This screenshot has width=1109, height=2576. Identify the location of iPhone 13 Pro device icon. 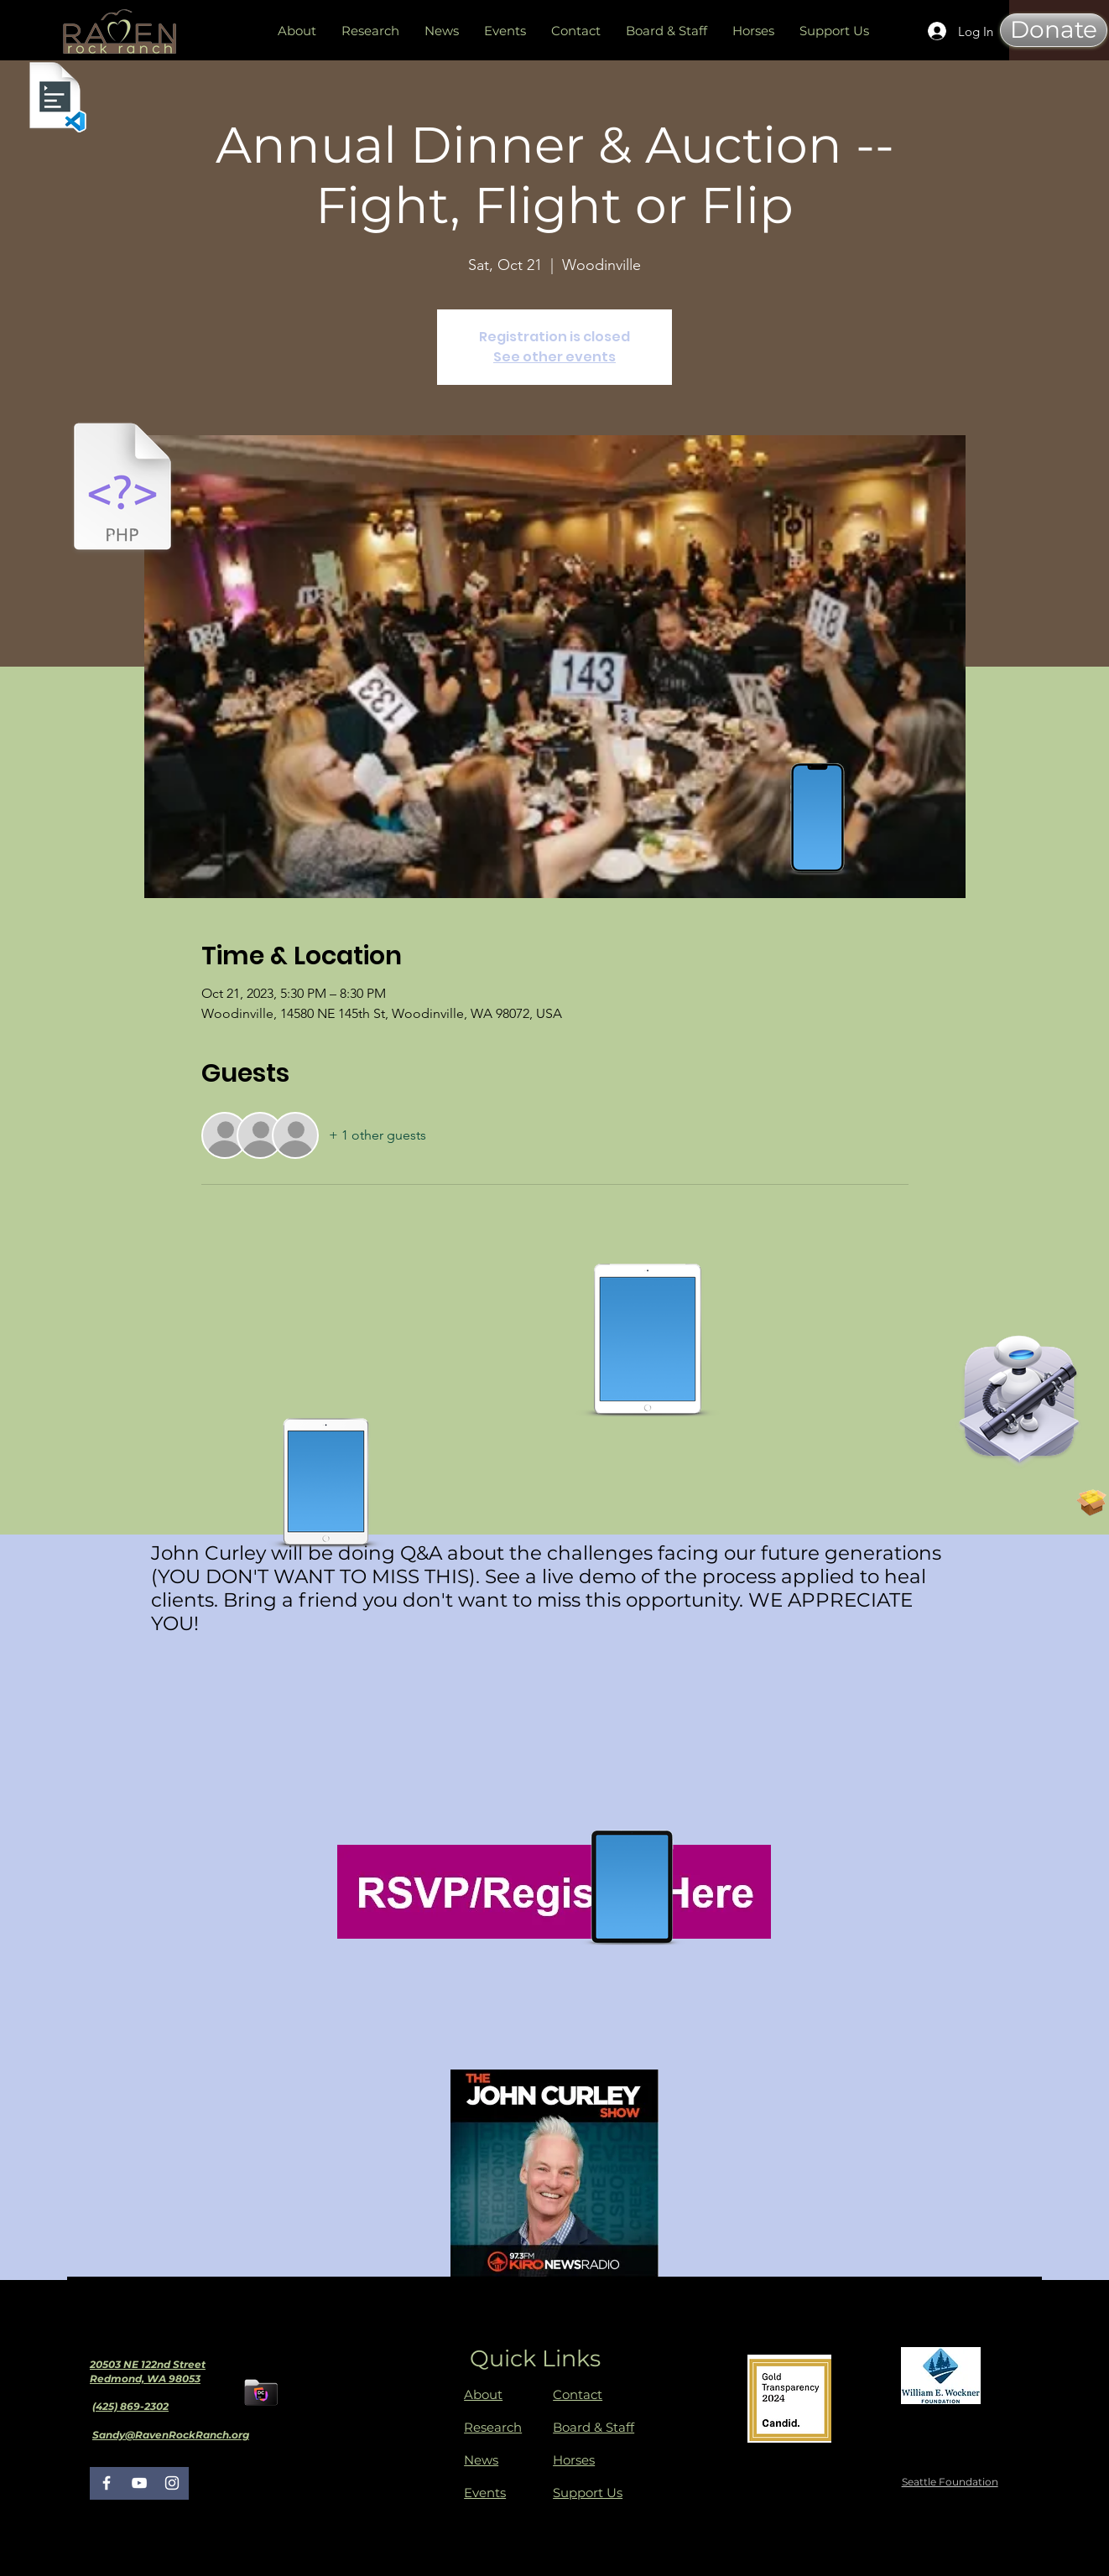
(817, 819).